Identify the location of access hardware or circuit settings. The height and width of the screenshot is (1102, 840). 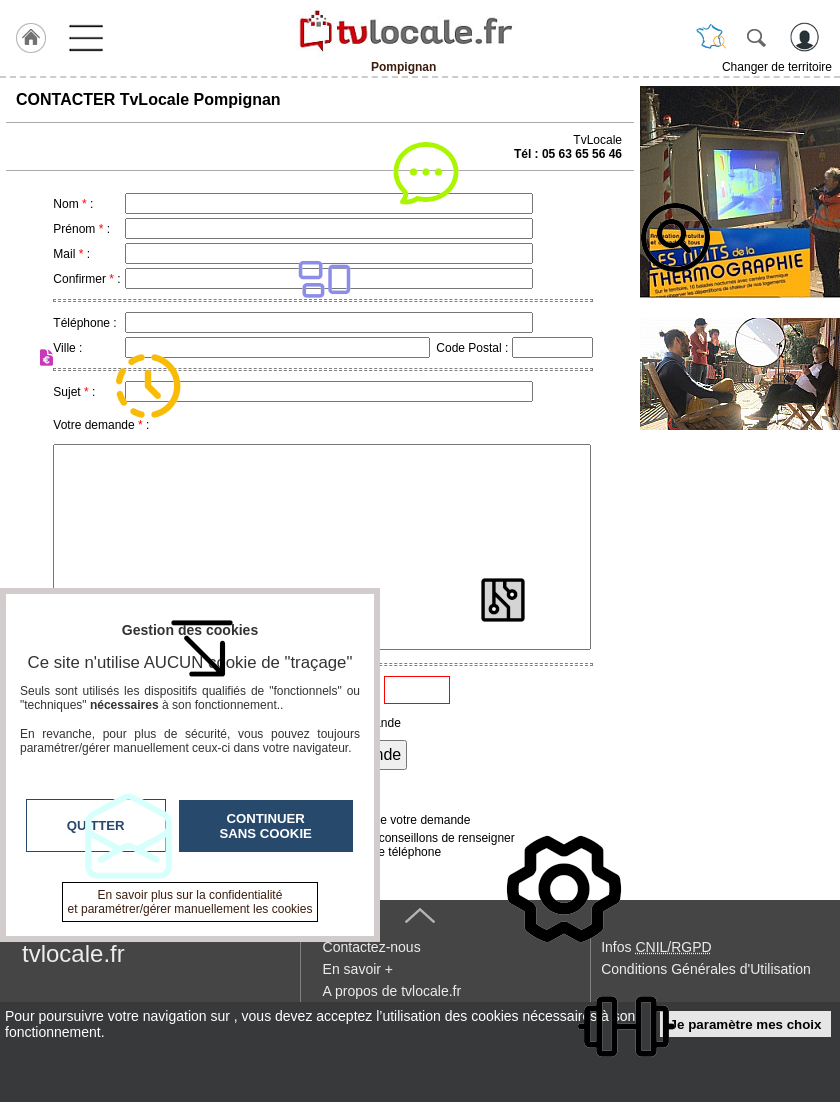
(503, 600).